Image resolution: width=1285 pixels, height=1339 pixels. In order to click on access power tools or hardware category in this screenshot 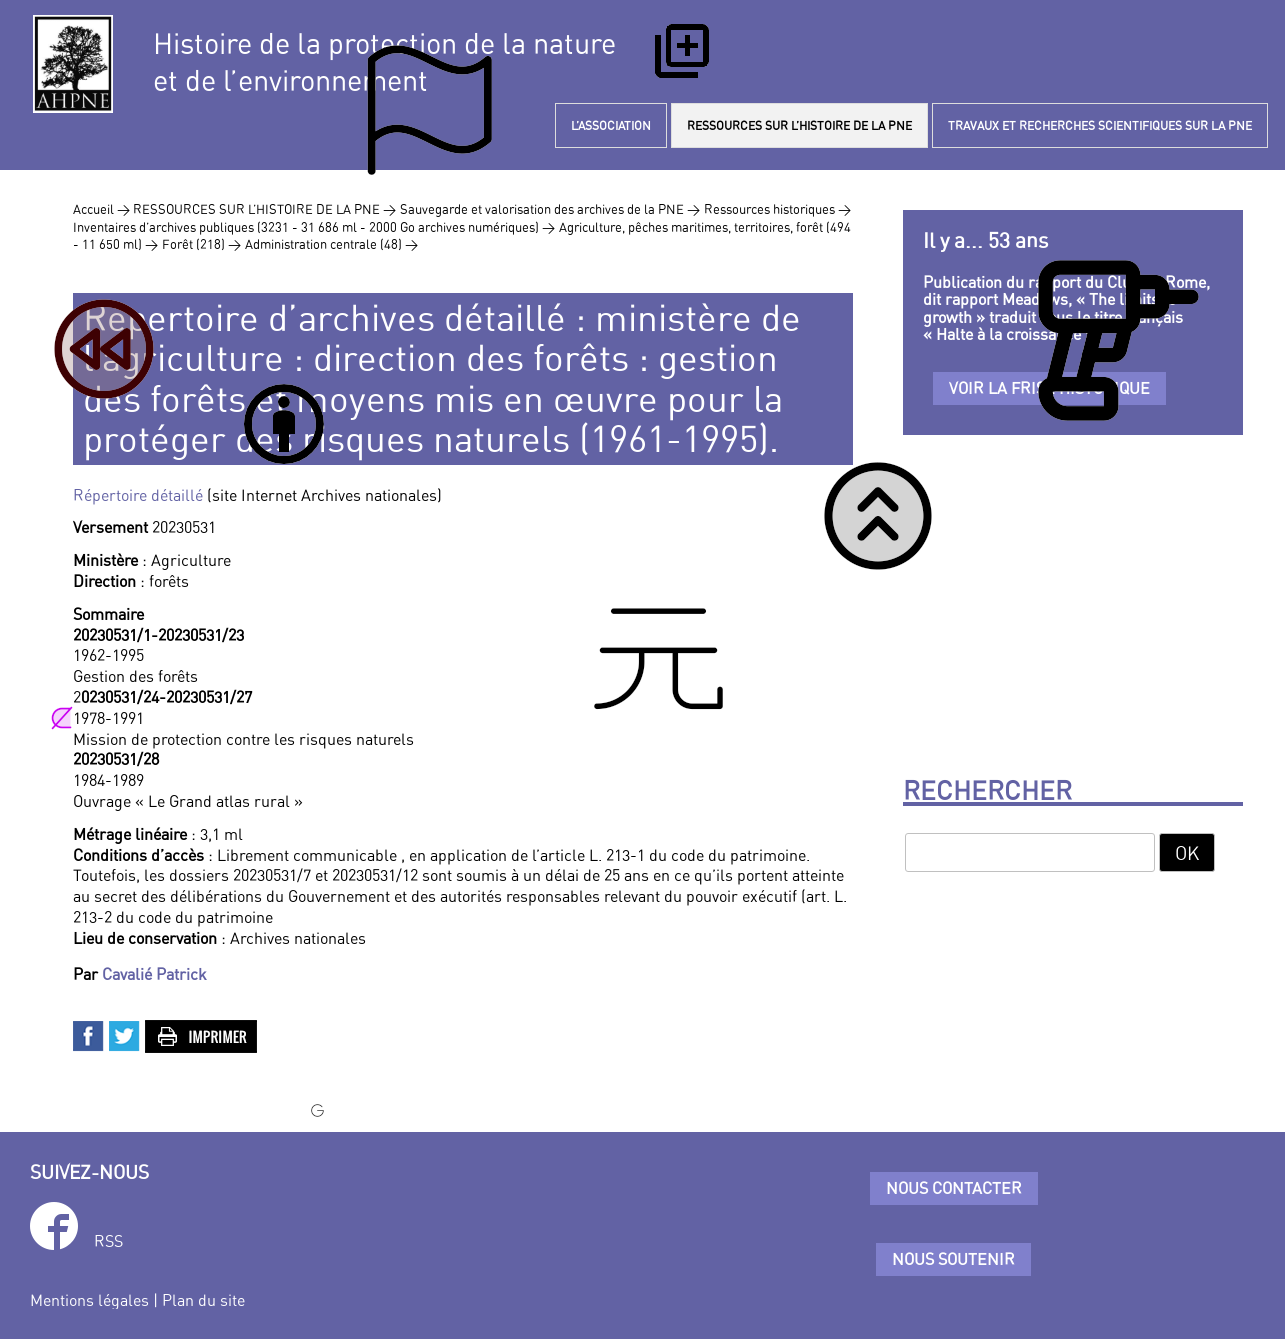, I will do `click(1118, 340)`.